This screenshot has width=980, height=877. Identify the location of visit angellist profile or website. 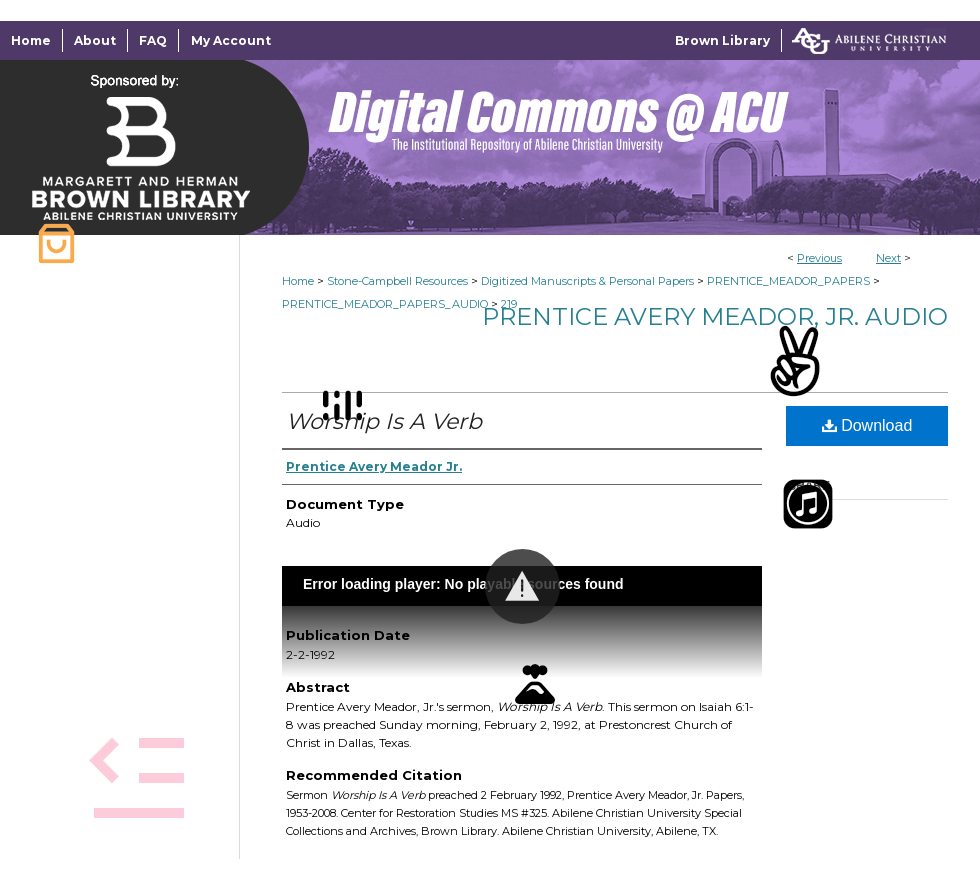
(795, 361).